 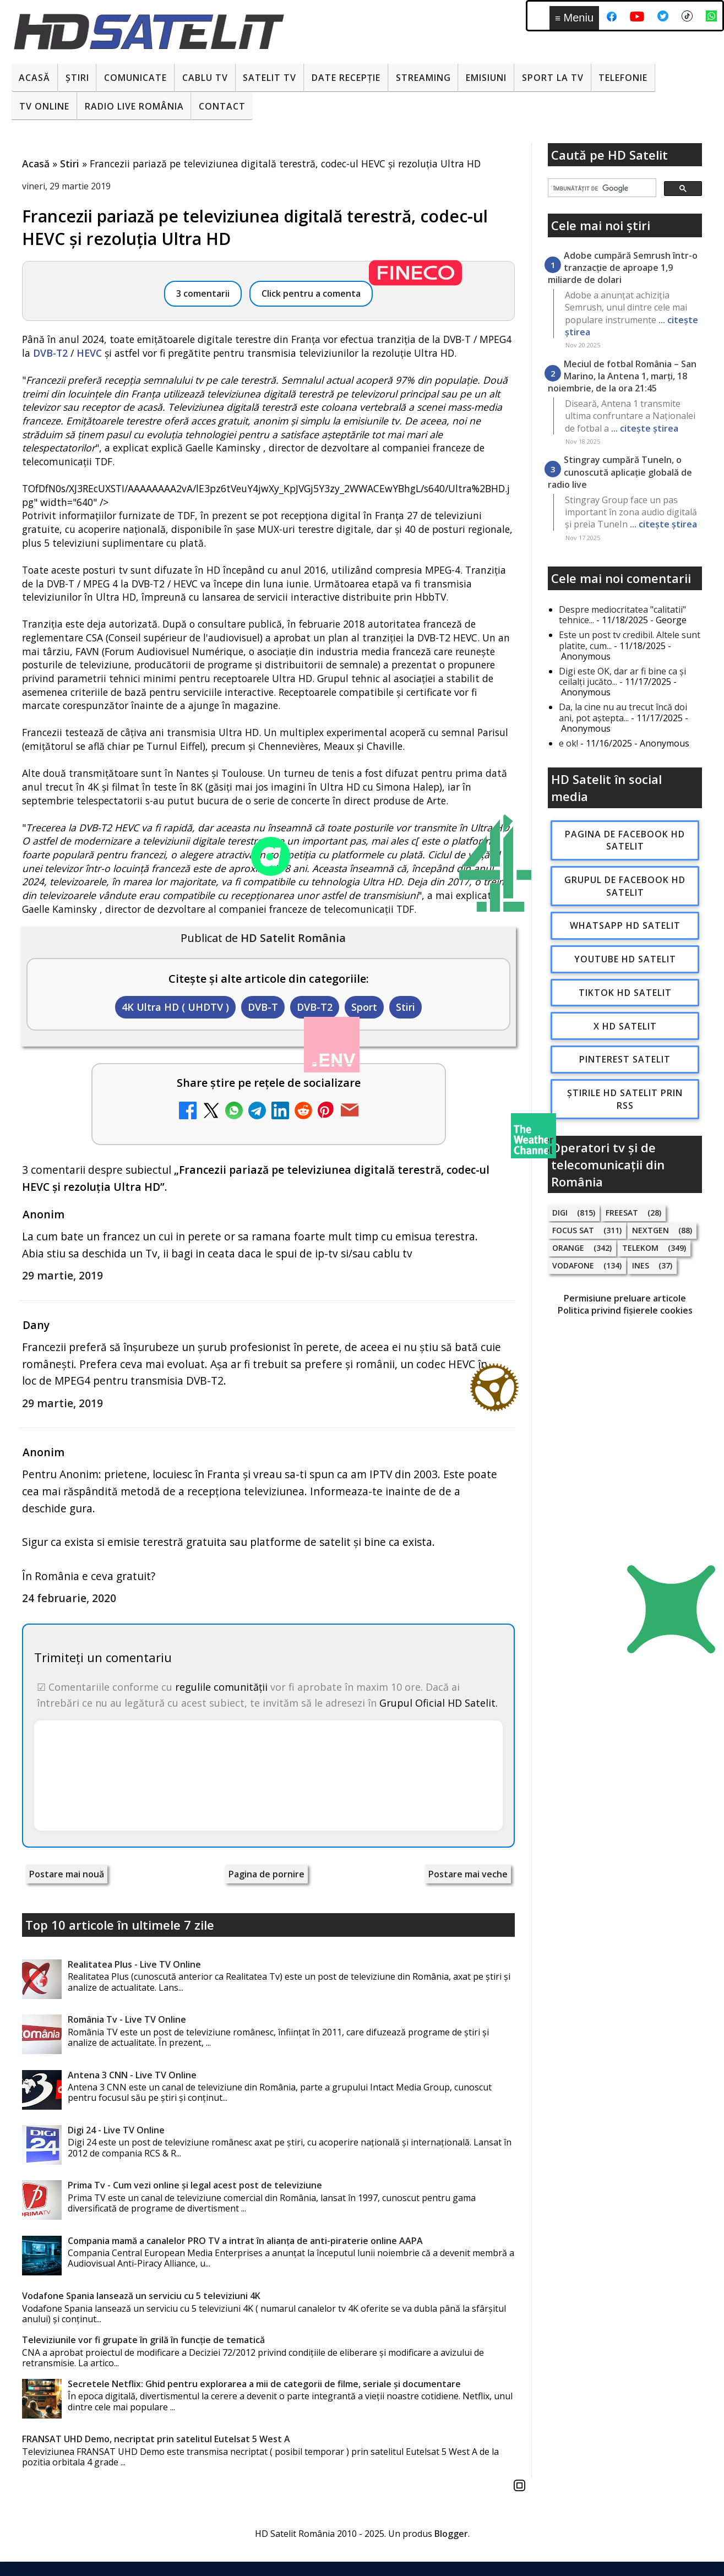 I want to click on open the Fineco banking app, so click(x=415, y=273).